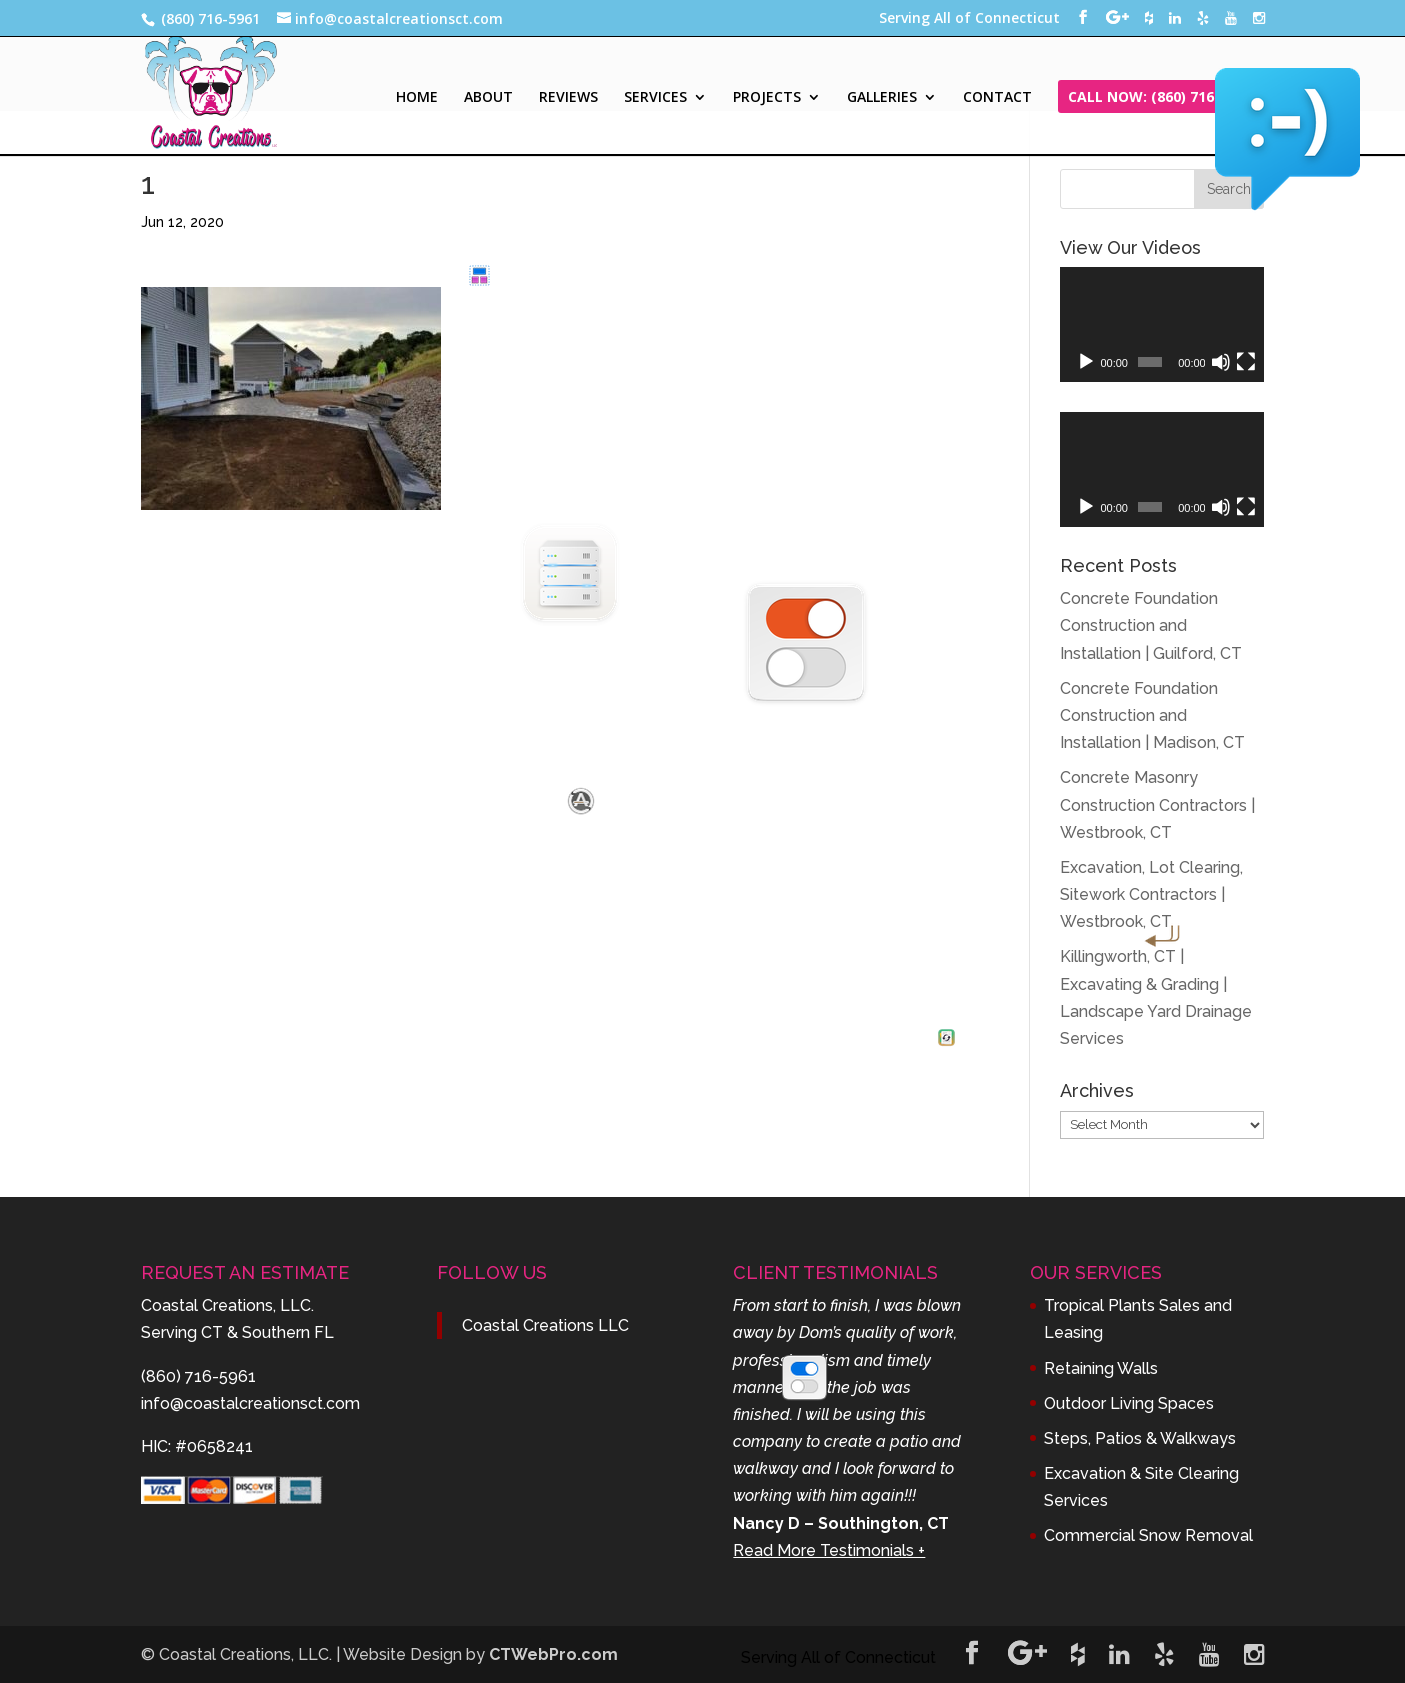 This screenshot has width=1405, height=1683. What do you see at coordinates (581, 801) in the screenshot?
I see `check for available software updates` at bounding box center [581, 801].